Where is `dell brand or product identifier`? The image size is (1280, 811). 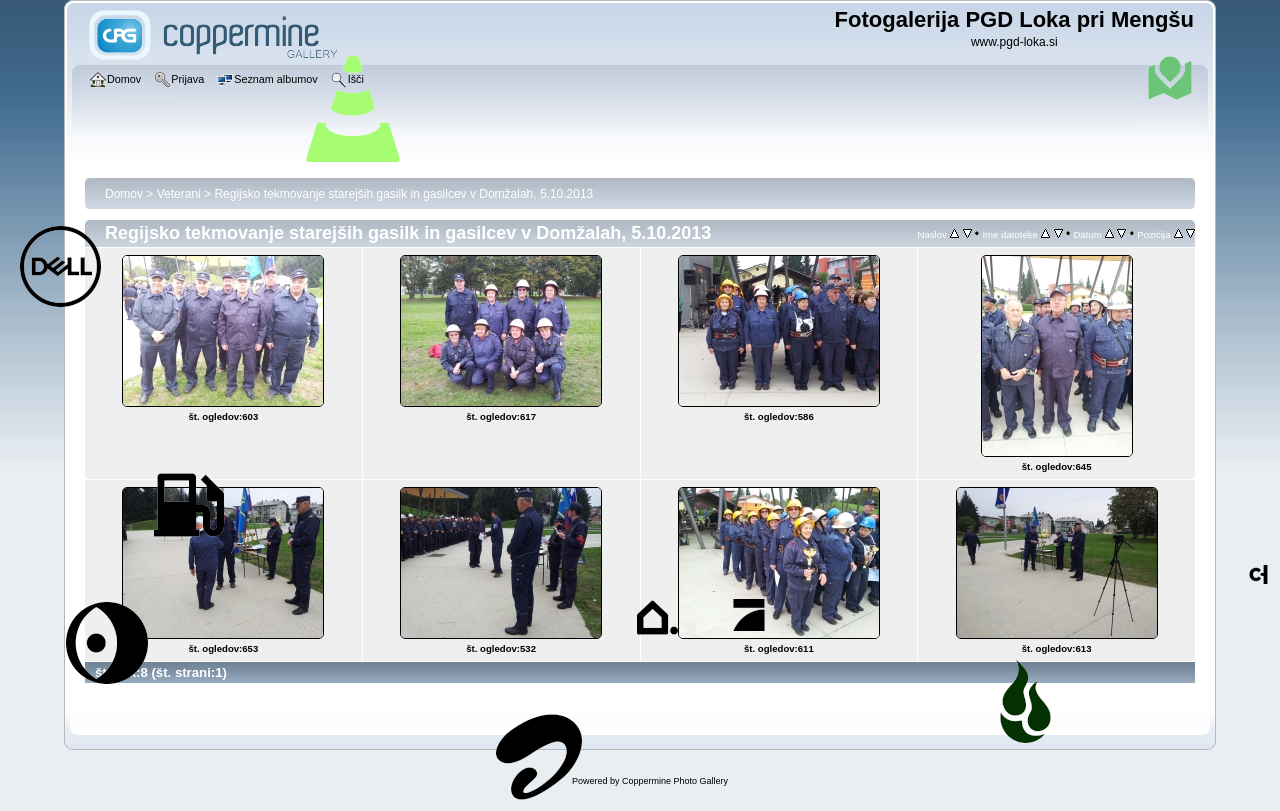
dell brand or product identifier is located at coordinates (60, 266).